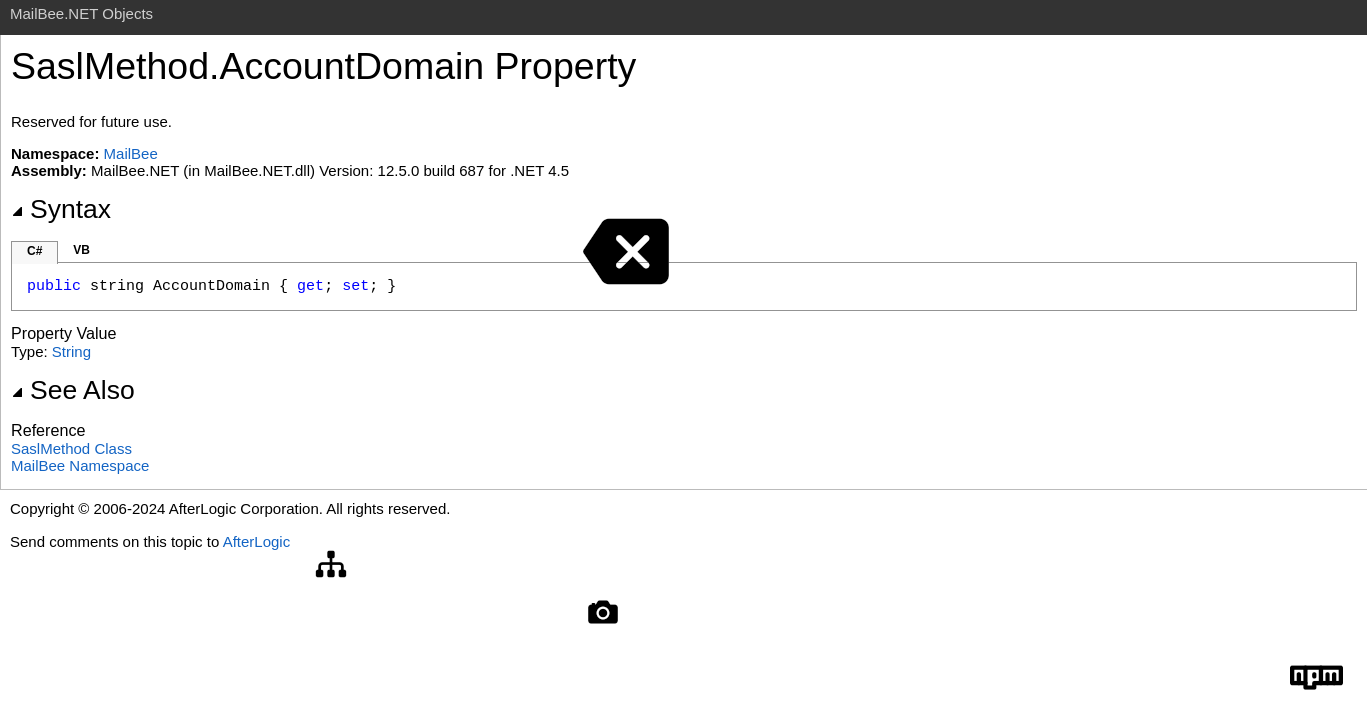  I want to click on delete the last character entered, so click(629, 251).